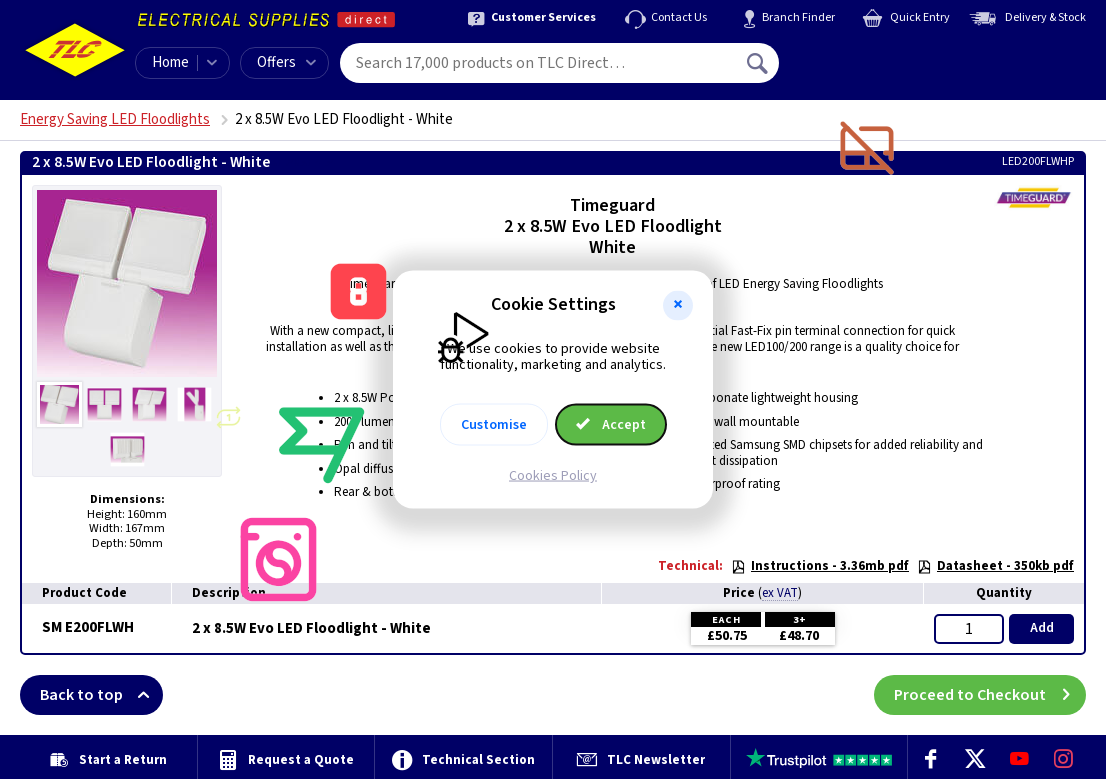 This screenshot has width=1106, height=779. I want to click on flag or bookmark an item, so click(318, 440).